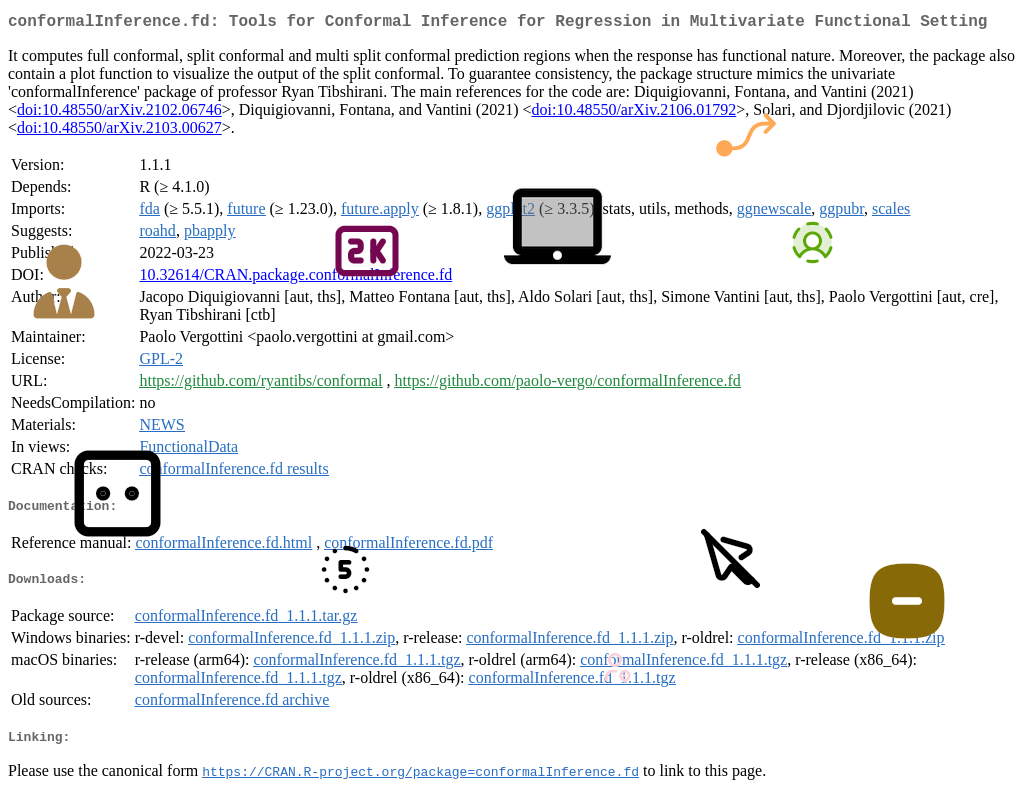  What do you see at coordinates (745, 136) in the screenshot?
I see `indicates a workflow or process flow direction` at bounding box center [745, 136].